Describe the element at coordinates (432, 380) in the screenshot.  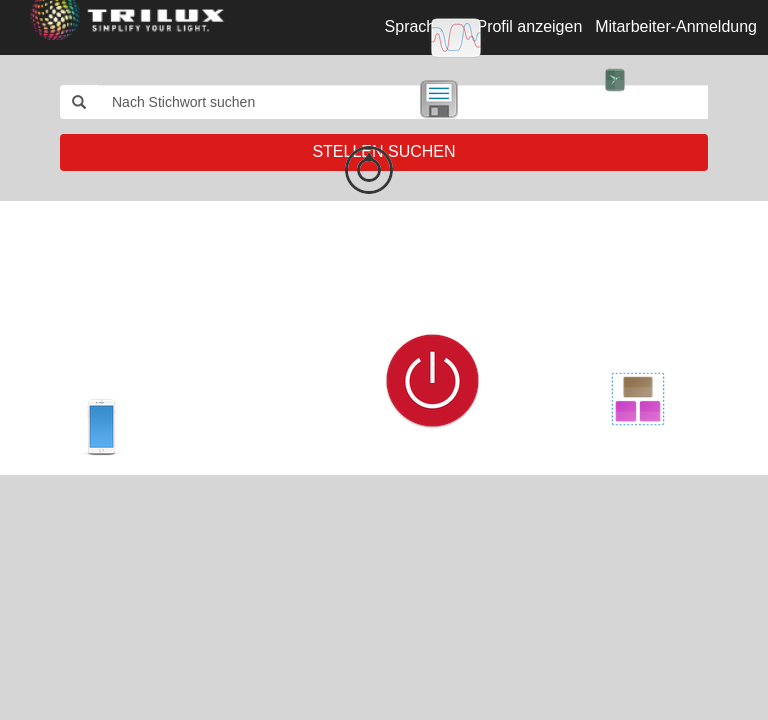
I see `shut down the system` at that location.